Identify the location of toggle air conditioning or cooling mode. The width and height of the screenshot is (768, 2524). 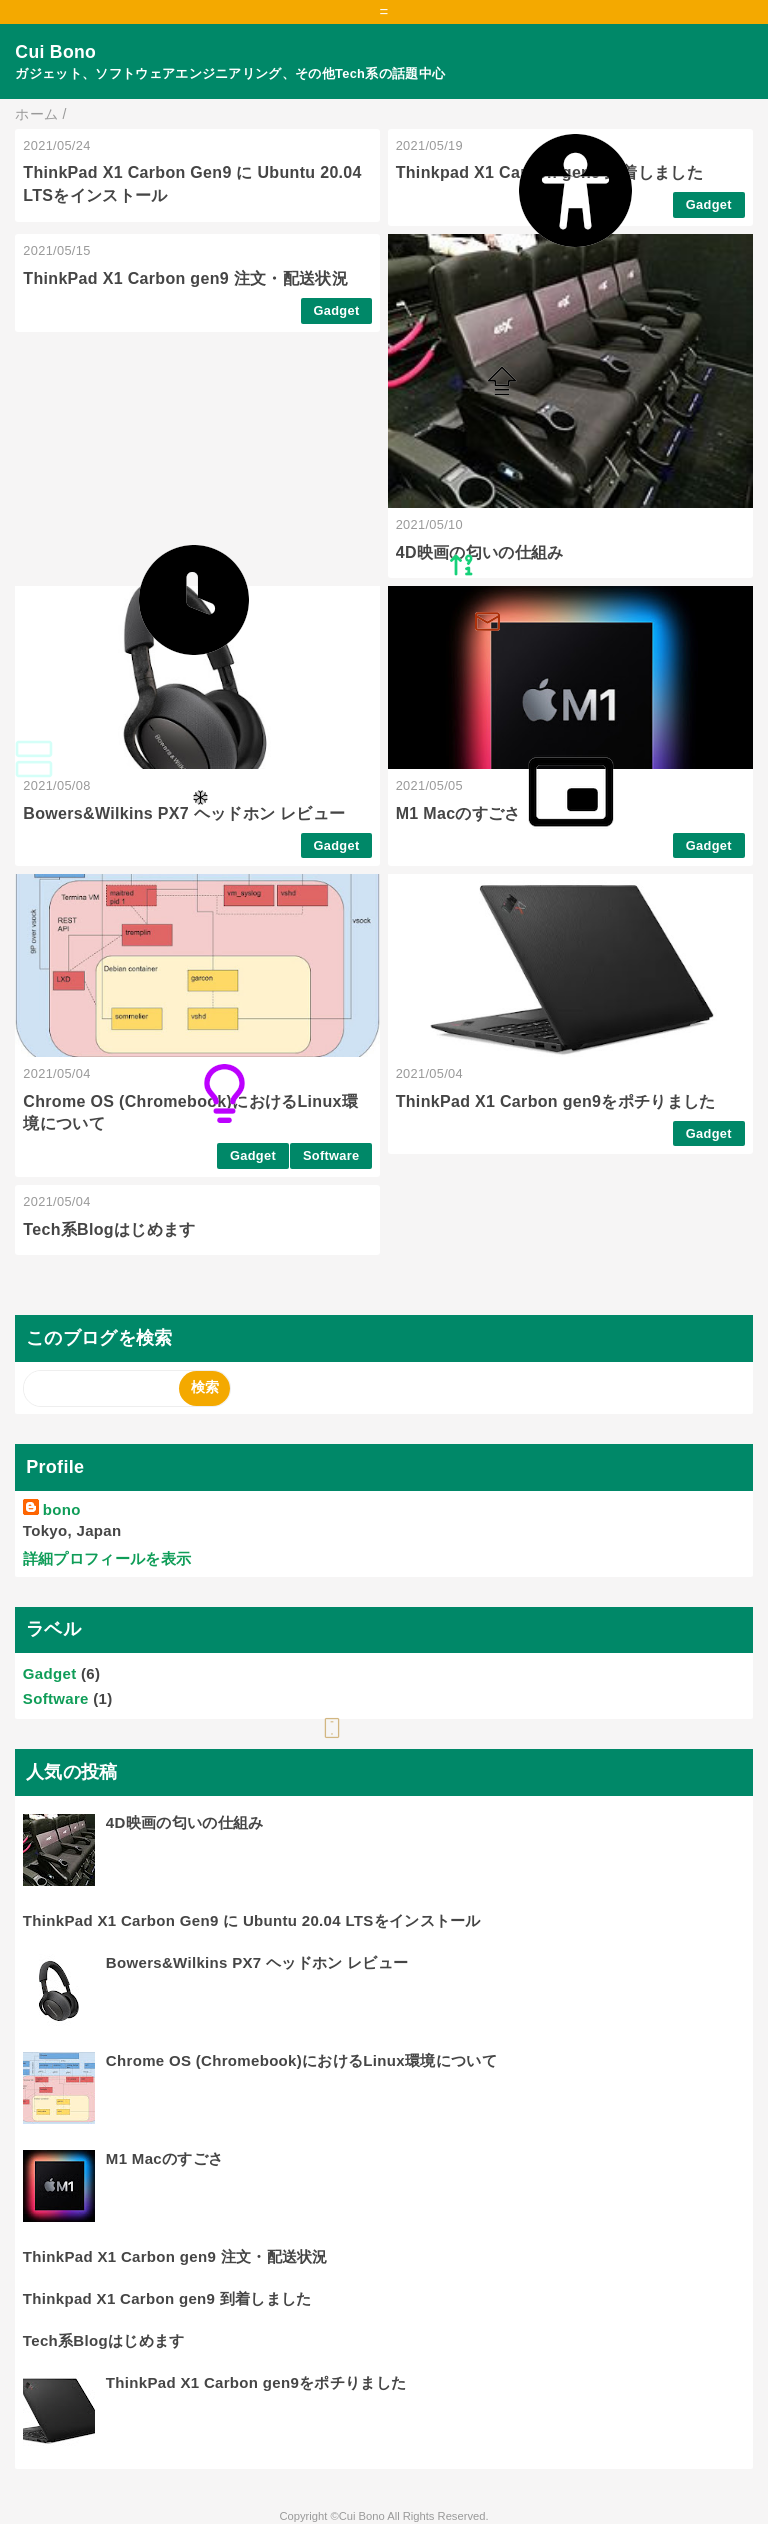
(200, 797).